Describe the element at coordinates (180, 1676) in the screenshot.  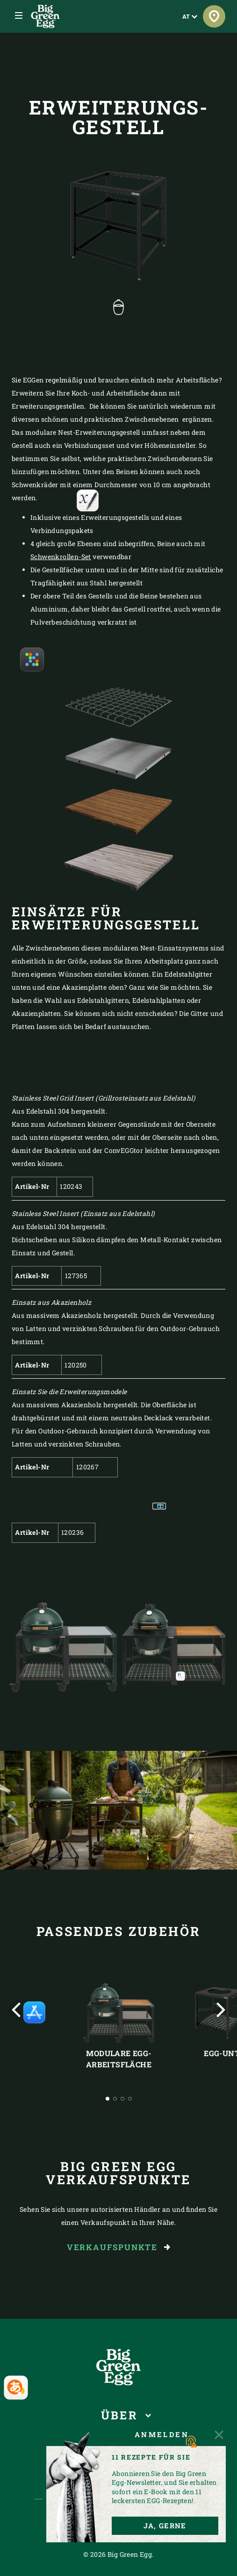
I see `open text editor application` at that location.